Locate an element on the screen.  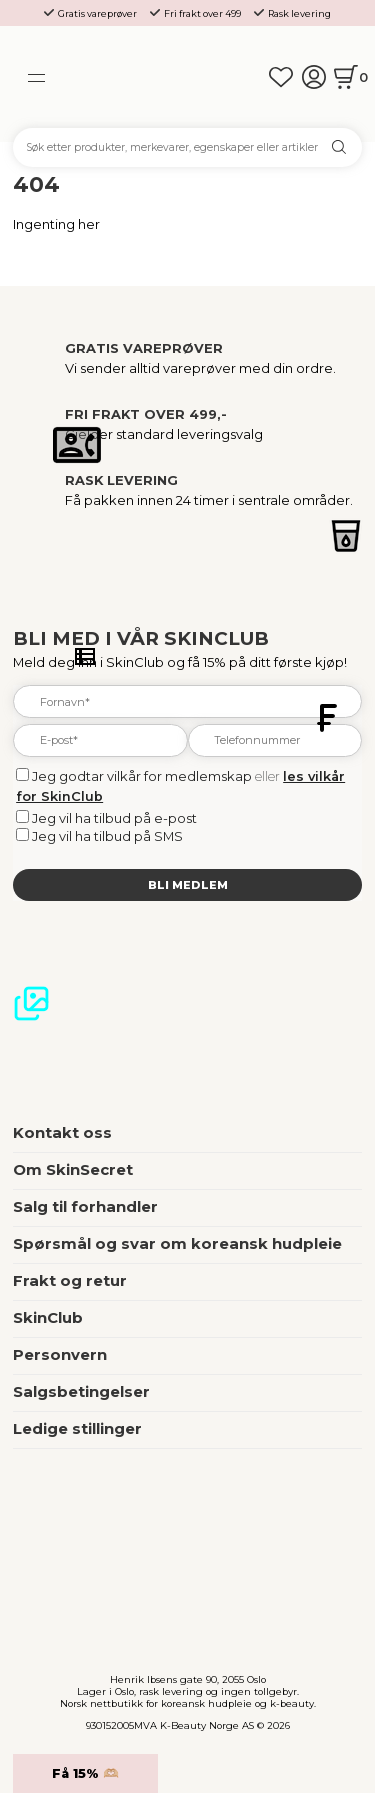
switch to list view is located at coordinates (85, 656).